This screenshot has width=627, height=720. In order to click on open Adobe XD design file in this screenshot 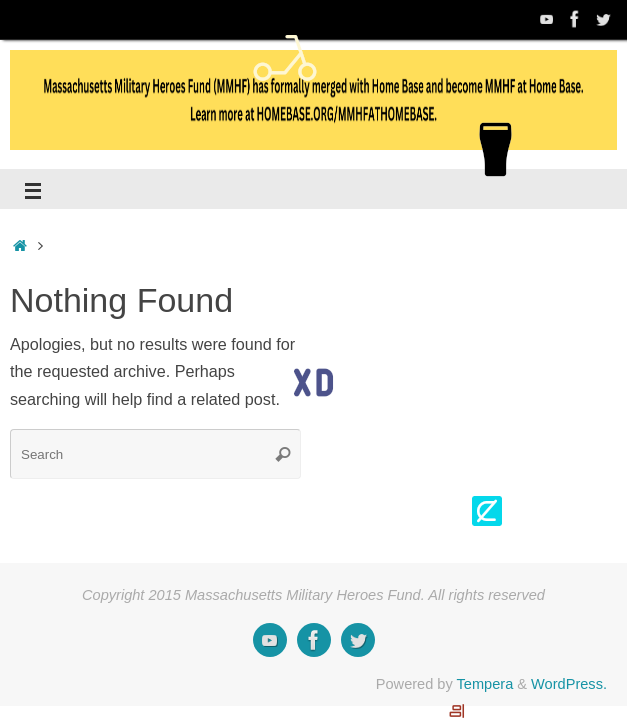, I will do `click(313, 382)`.